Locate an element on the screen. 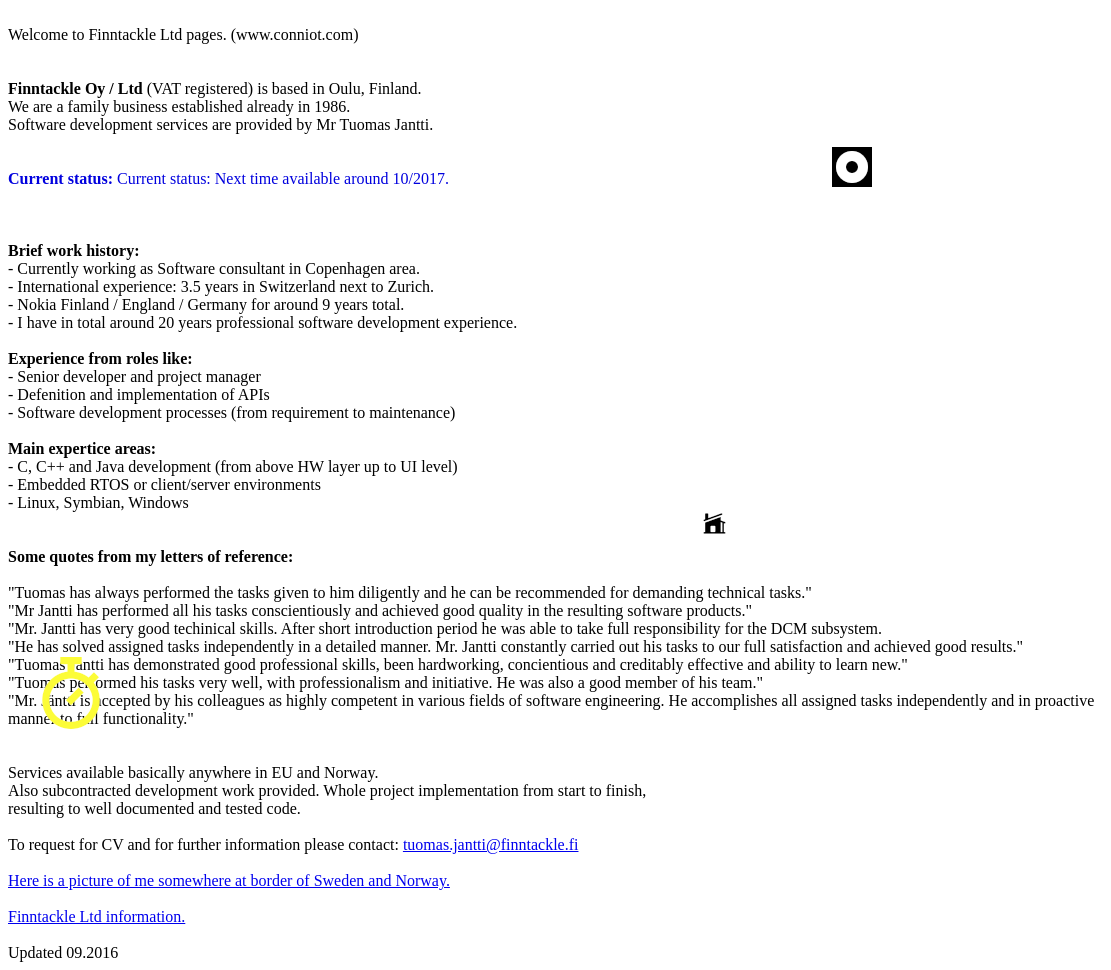 The image size is (1111, 970). view music album or collection is located at coordinates (852, 167).